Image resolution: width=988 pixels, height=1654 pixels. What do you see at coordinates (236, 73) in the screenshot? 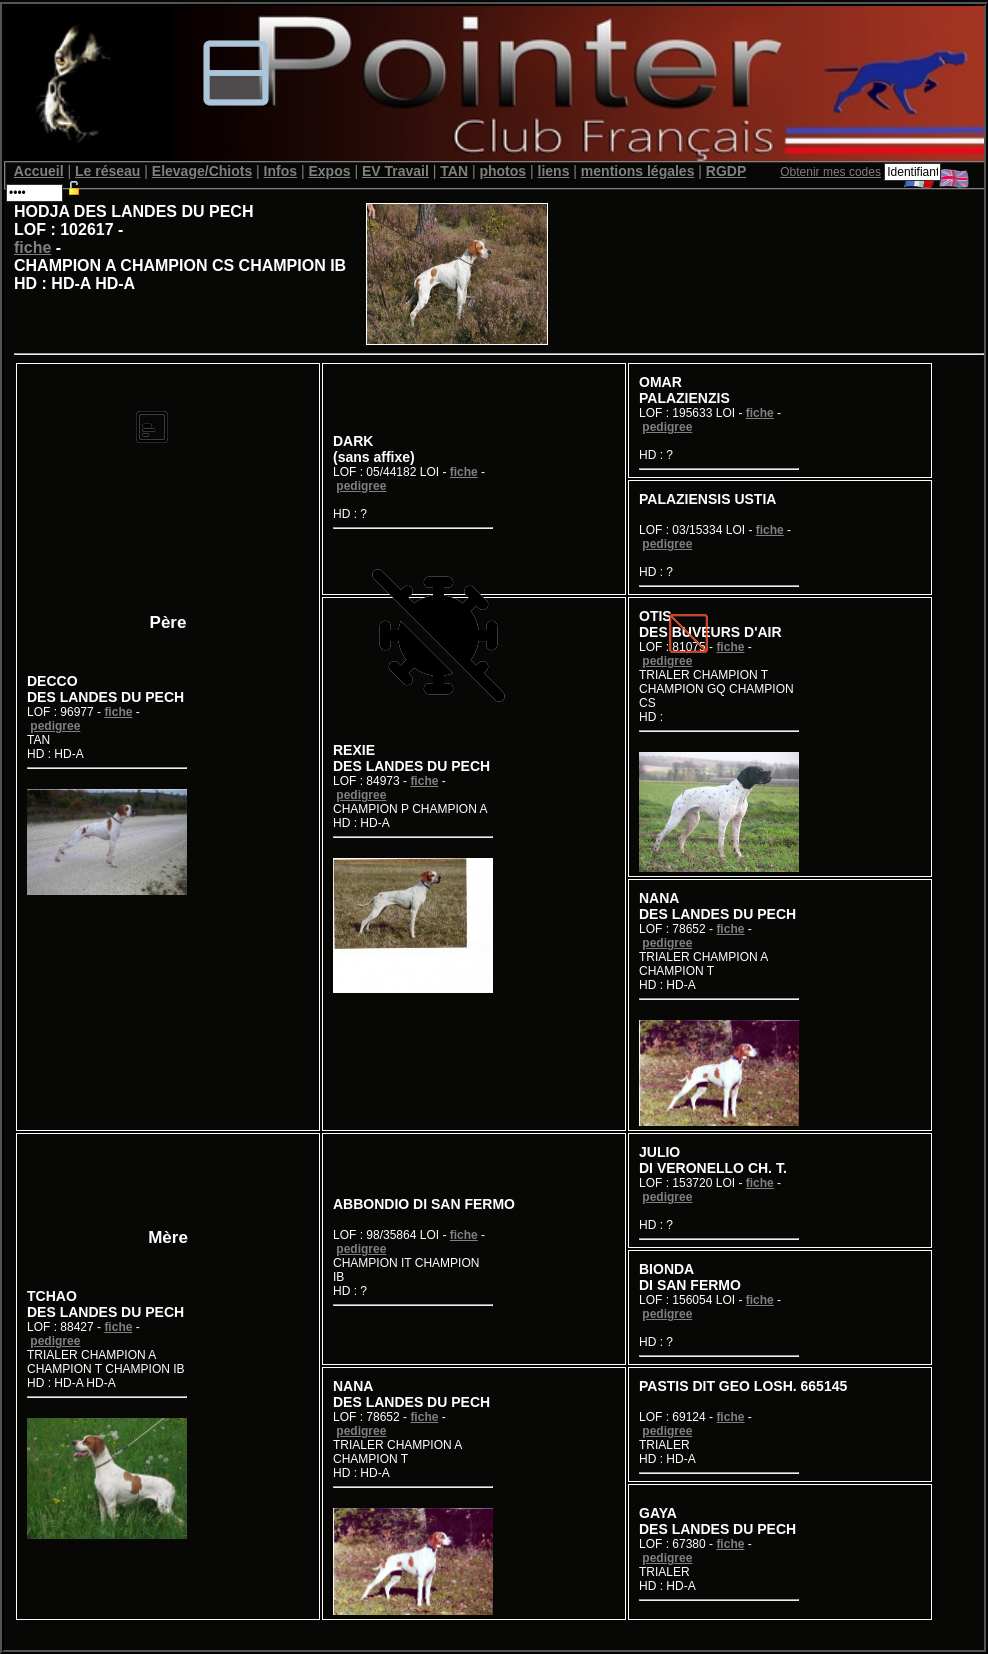
I see `toggle bottom panel visibility` at bounding box center [236, 73].